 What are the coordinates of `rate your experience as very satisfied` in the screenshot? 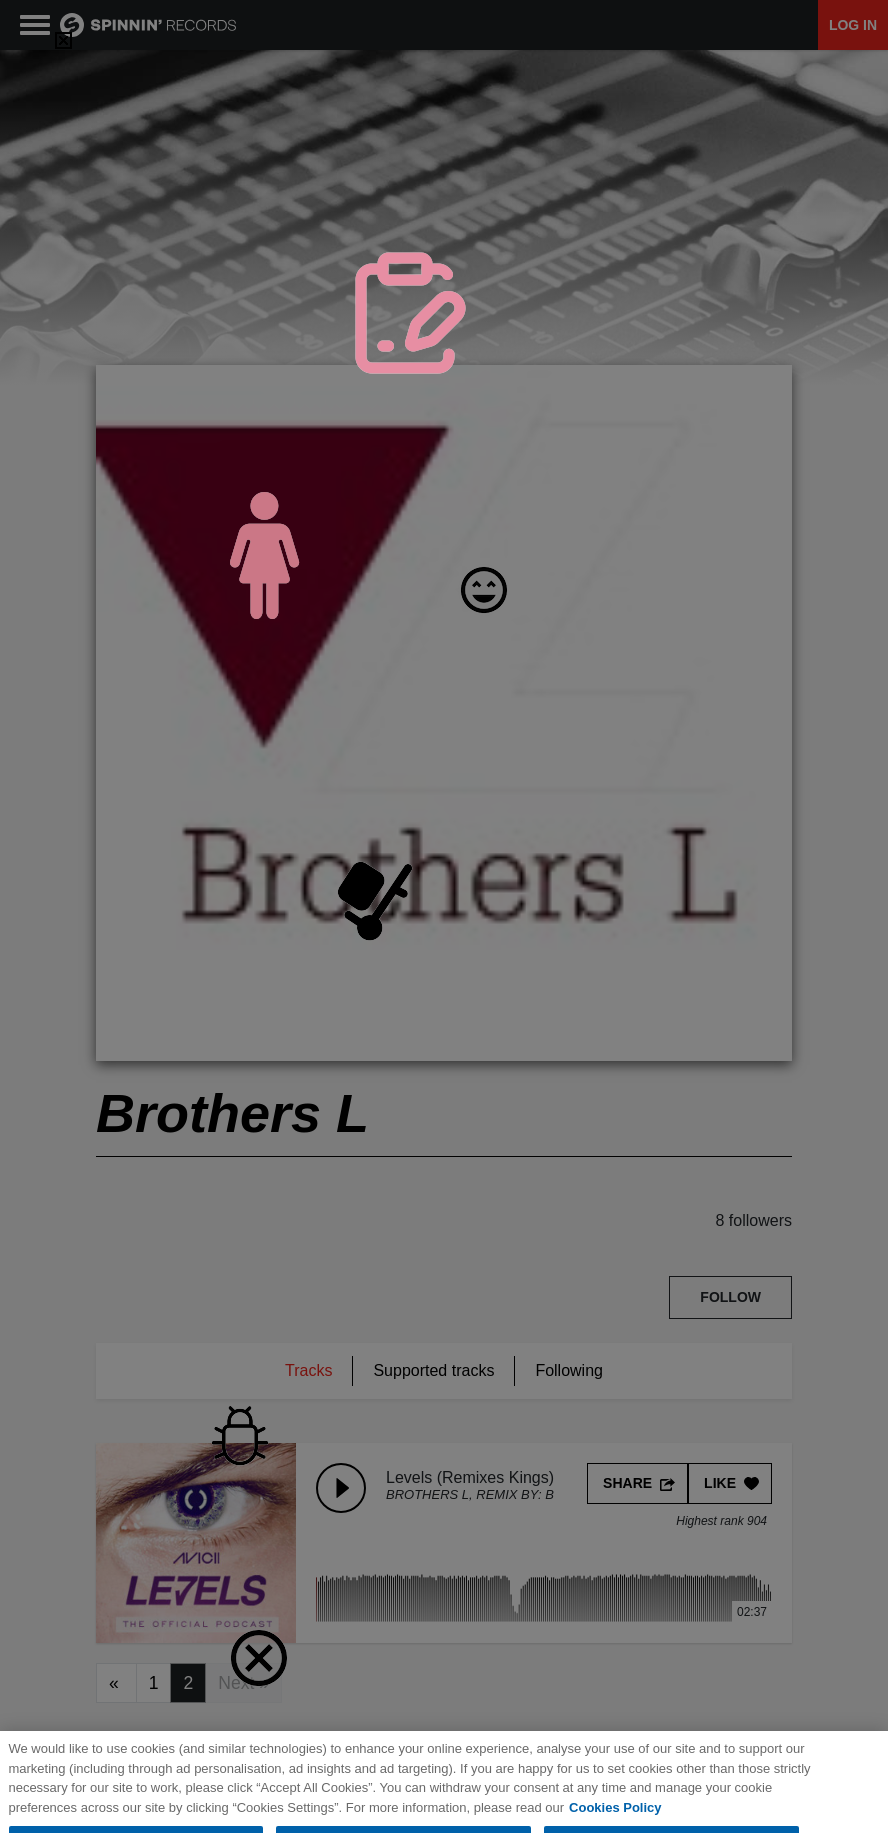 It's located at (484, 590).